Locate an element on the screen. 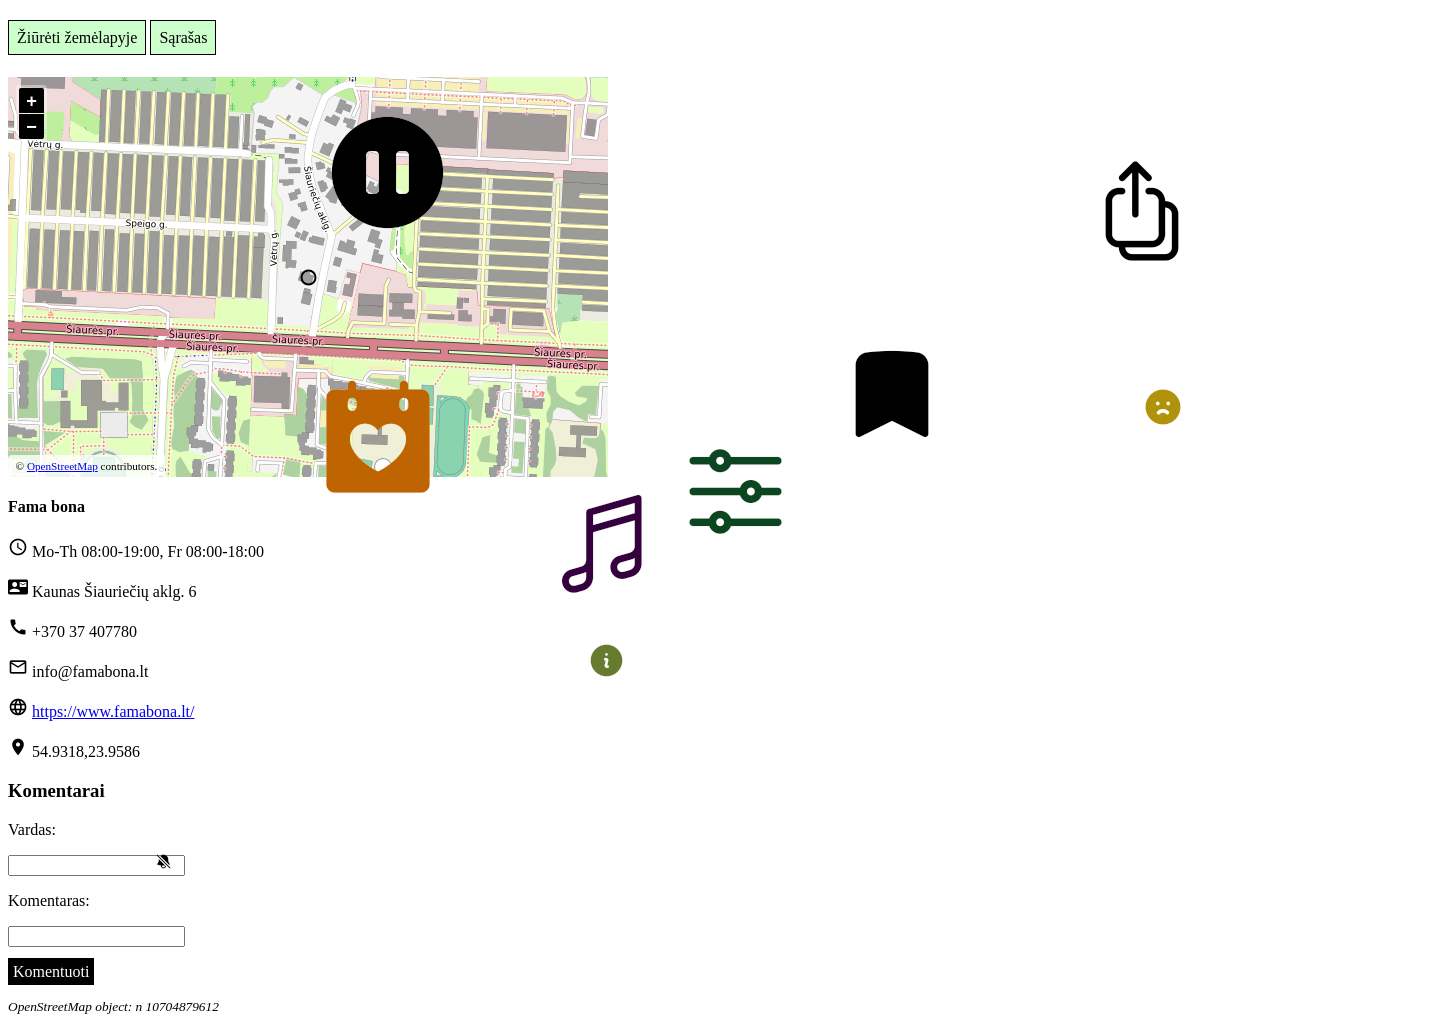 Image resolution: width=1440 pixels, height=1015 pixels. save this item to your bookmarks is located at coordinates (892, 394).